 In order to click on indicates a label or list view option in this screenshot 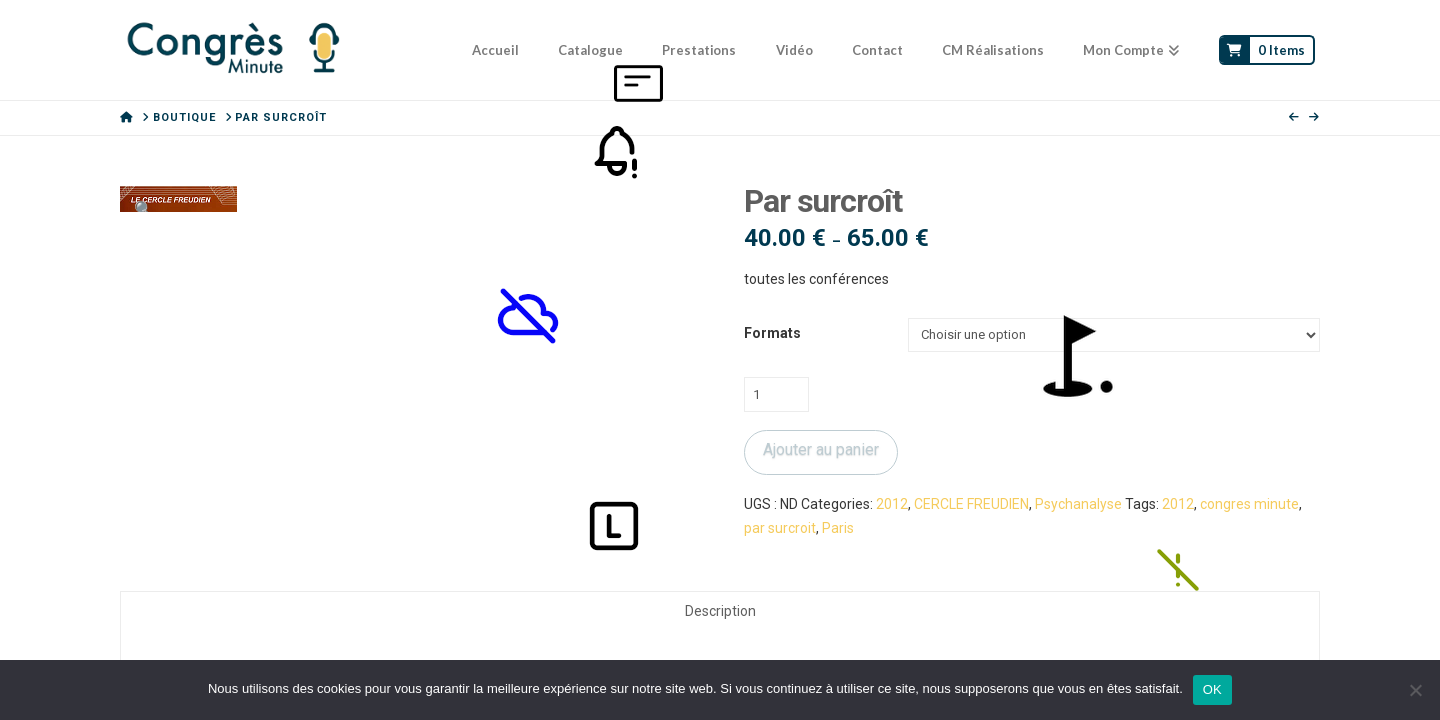, I will do `click(614, 526)`.